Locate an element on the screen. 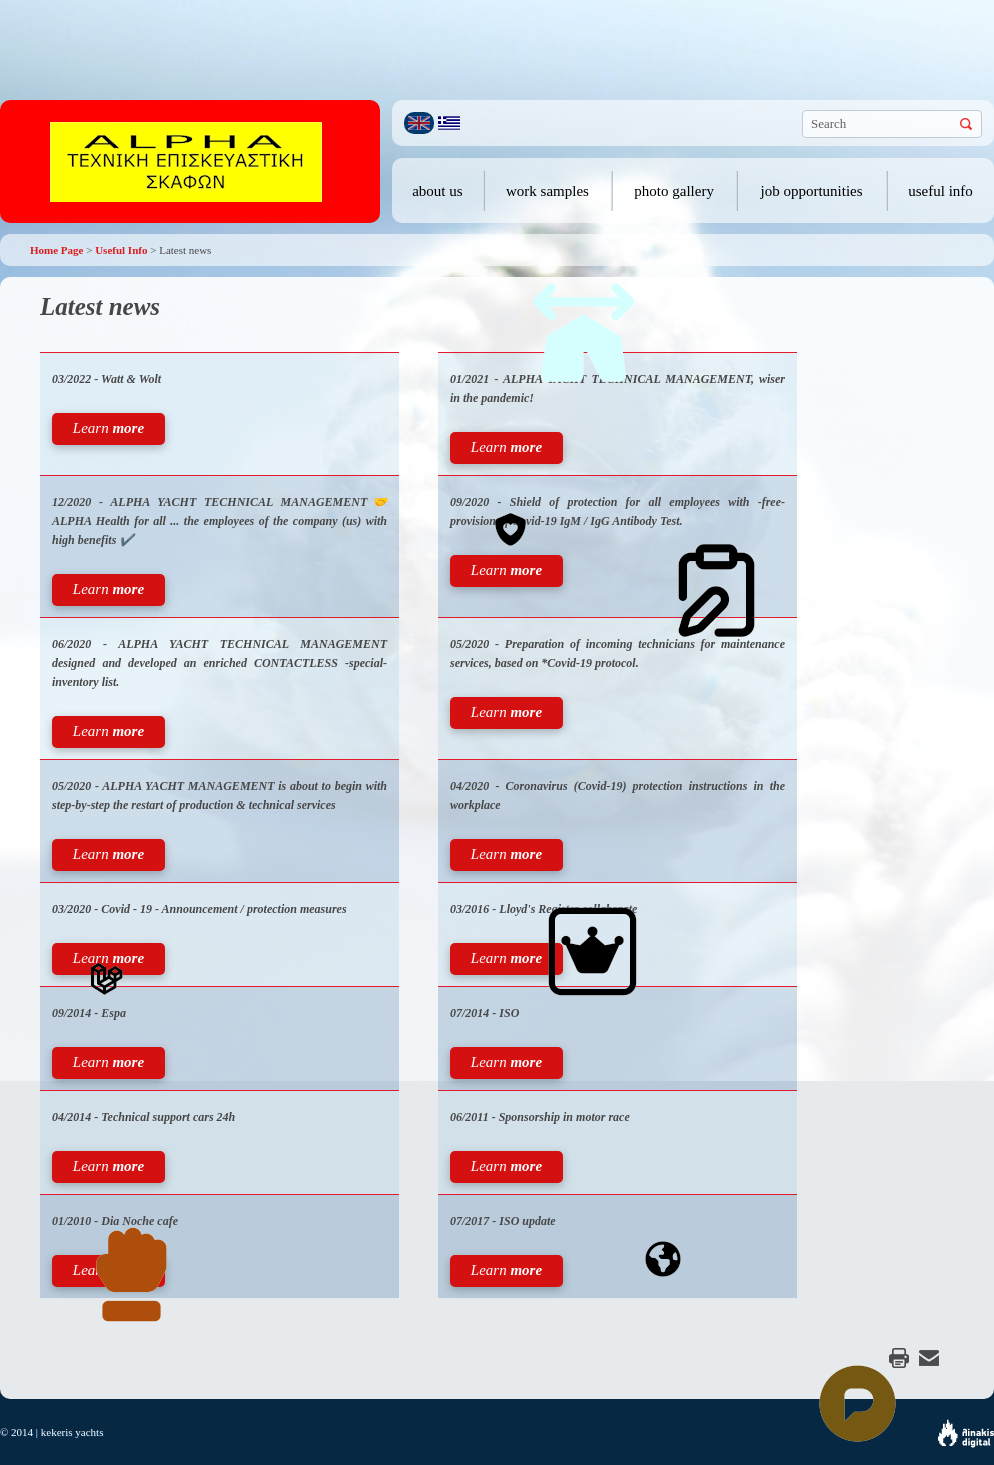  Laravel framework branding or integration is located at coordinates (106, 978).